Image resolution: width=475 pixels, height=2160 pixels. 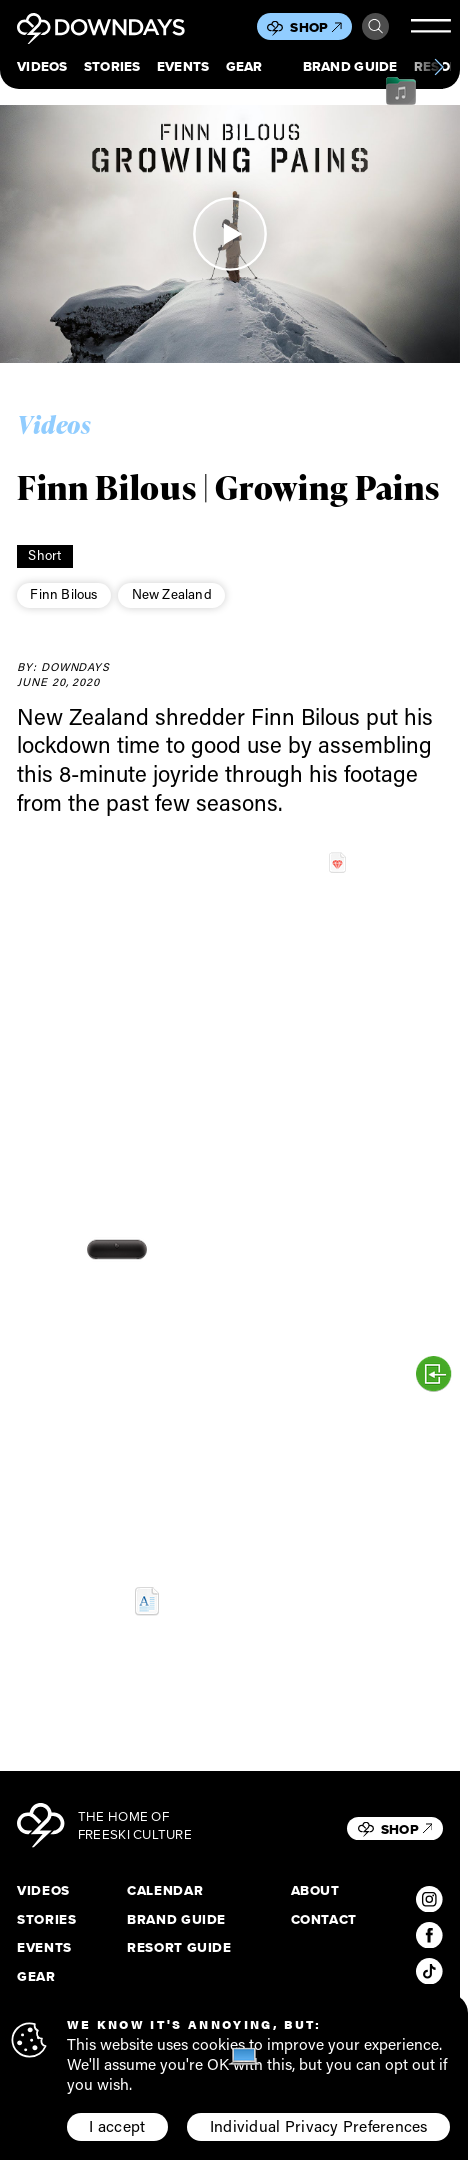 What do you see at coordinates (244, 2054) in the screenshot?
I see `indicates this macbook air in system preferences` at bounding box center [244, 2054].